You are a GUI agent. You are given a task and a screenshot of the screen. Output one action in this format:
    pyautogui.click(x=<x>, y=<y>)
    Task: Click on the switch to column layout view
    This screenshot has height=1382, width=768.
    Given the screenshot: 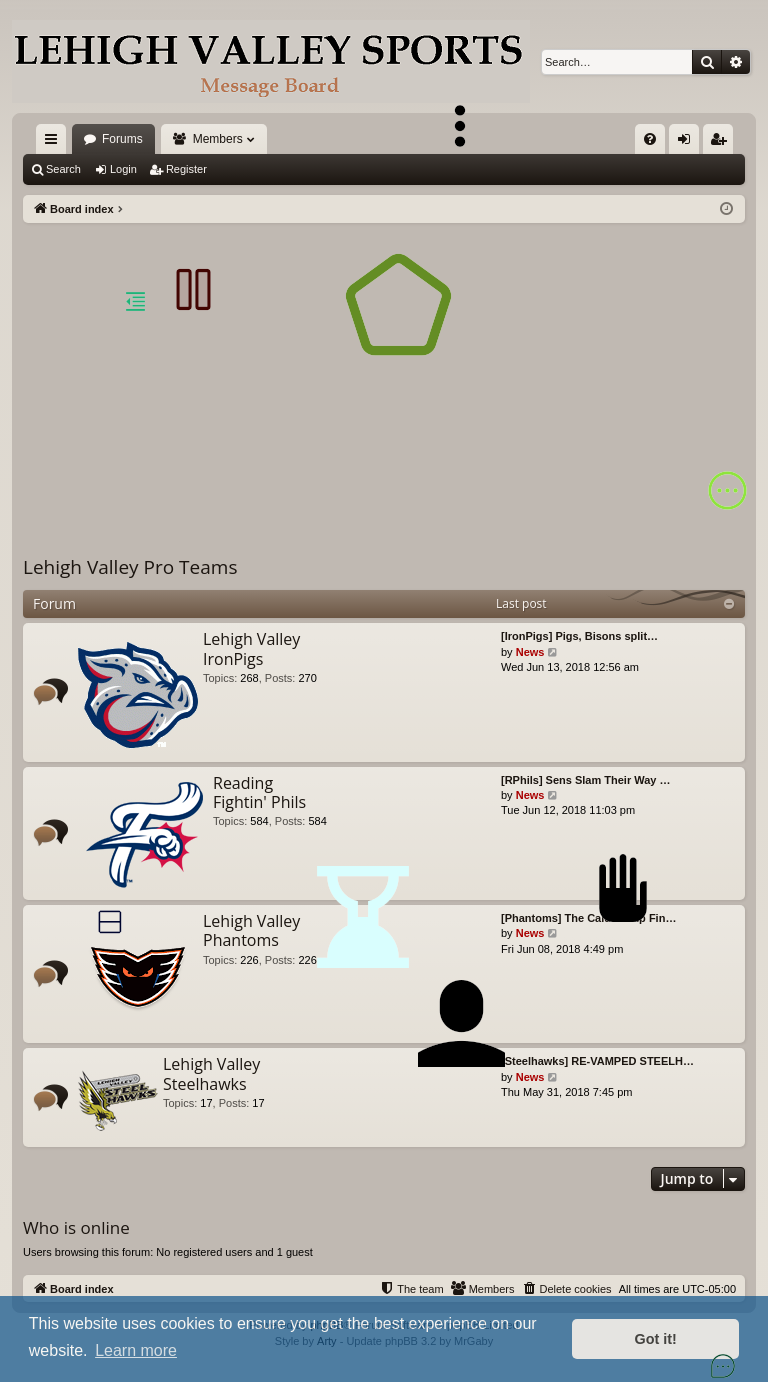 What is the action you would take?
    pyautogui.click(x=193, y=289)
    